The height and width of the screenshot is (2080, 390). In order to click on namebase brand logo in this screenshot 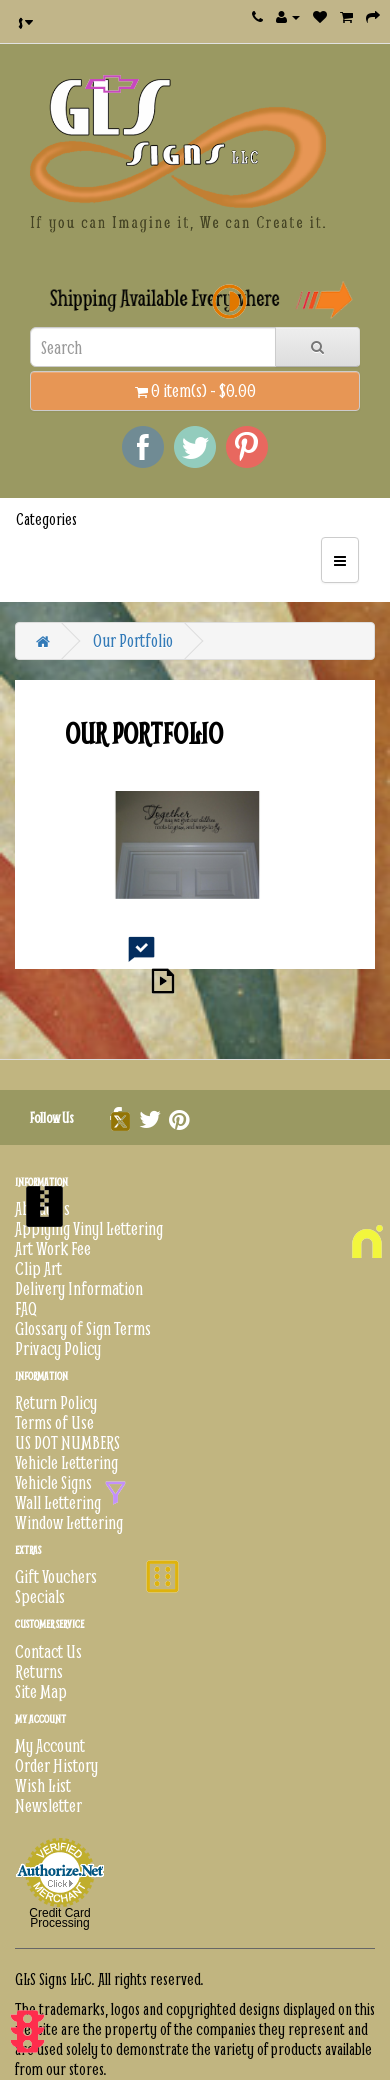, I will do `click(367, 1241)`.